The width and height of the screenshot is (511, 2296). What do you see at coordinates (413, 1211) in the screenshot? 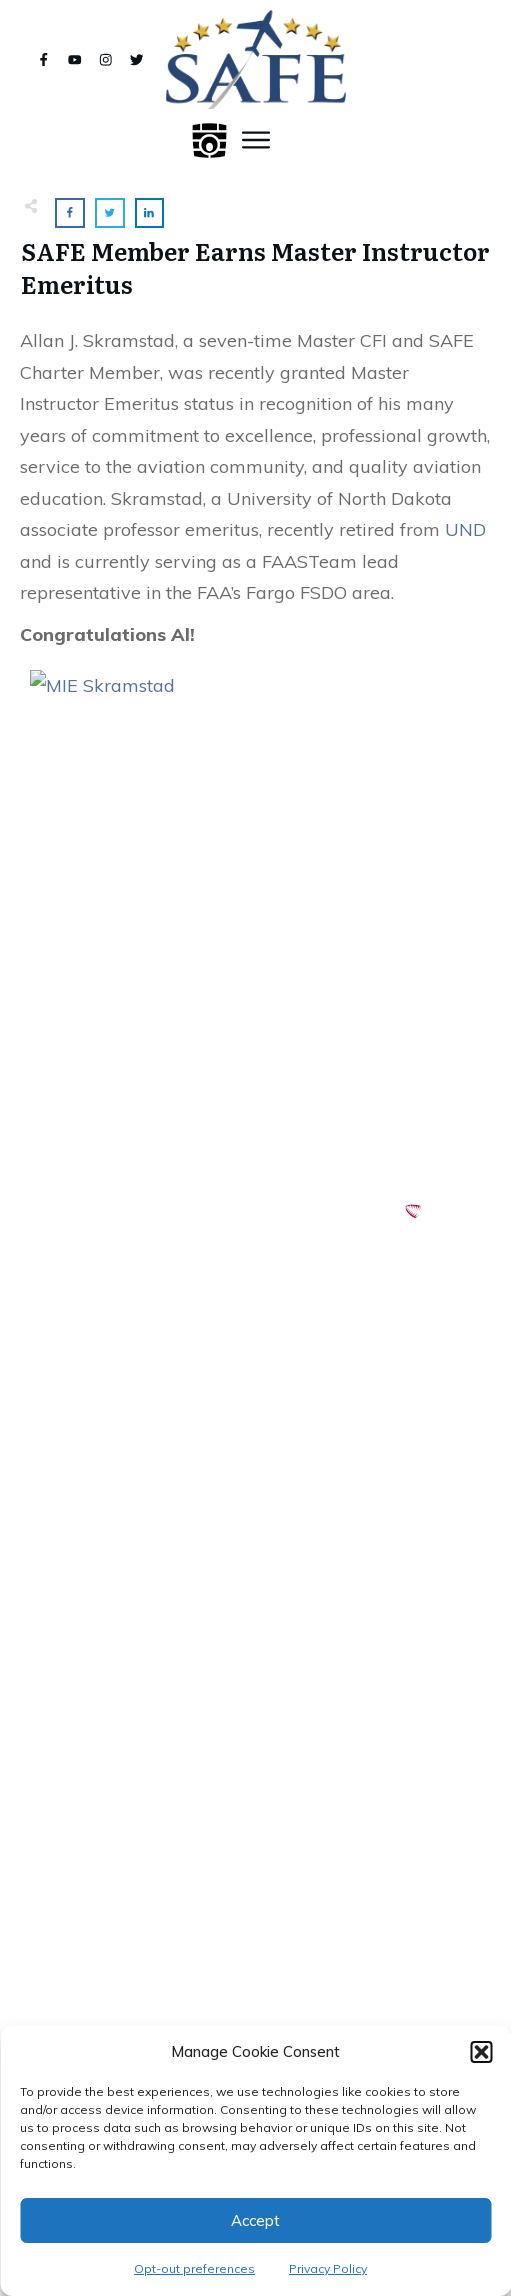
I see `select a monster or creature type in a game` at bounding box center [413, 1211].